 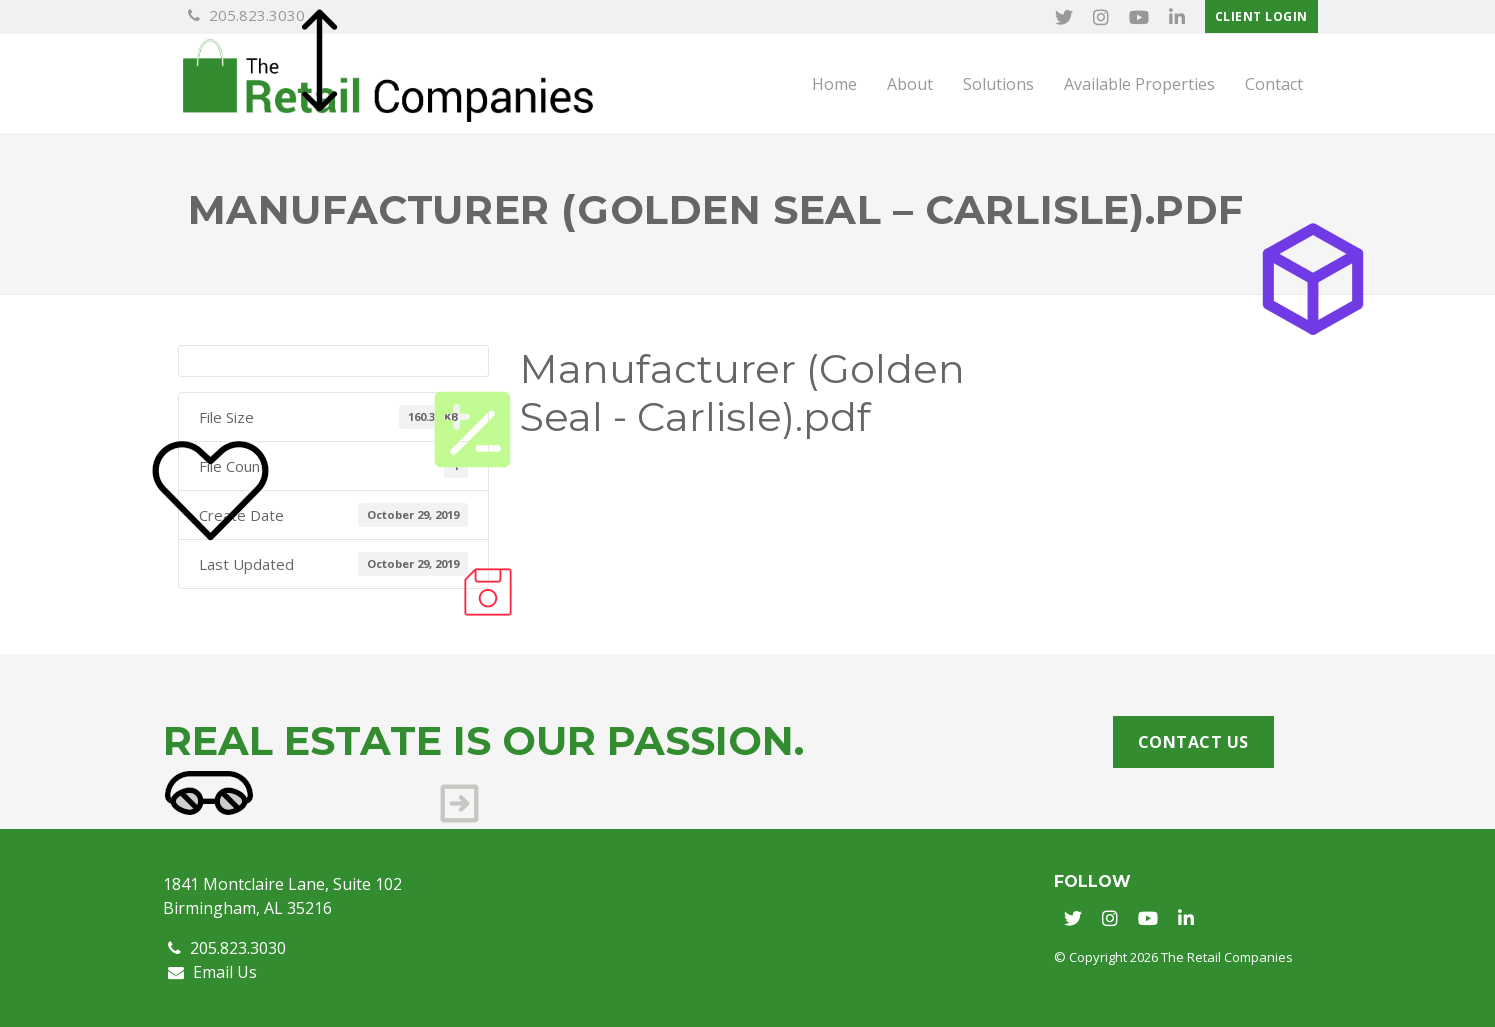 I want to click on access virtual reality or immersive mode, so click(x=209, y=793).